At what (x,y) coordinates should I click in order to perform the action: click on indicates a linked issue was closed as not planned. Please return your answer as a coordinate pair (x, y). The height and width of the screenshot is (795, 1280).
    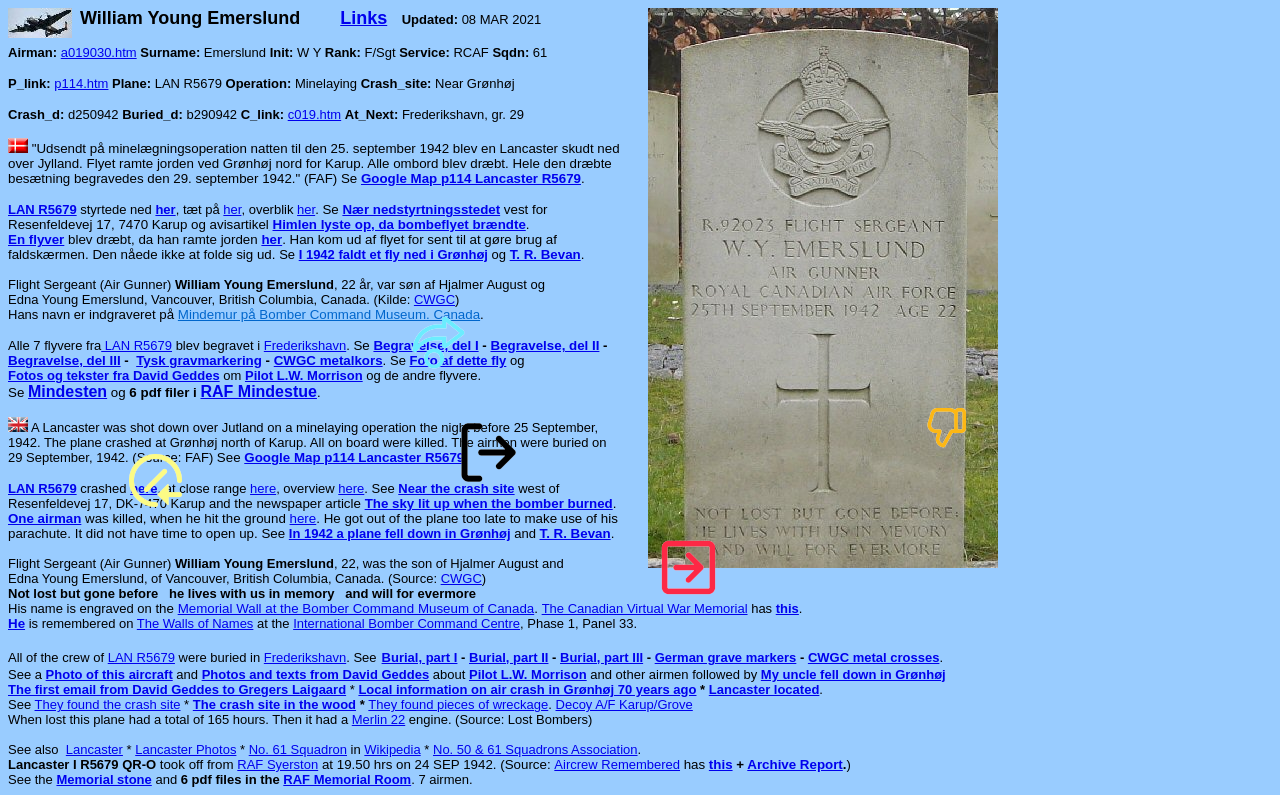
    Looking at the image, I should click on (155, 480).